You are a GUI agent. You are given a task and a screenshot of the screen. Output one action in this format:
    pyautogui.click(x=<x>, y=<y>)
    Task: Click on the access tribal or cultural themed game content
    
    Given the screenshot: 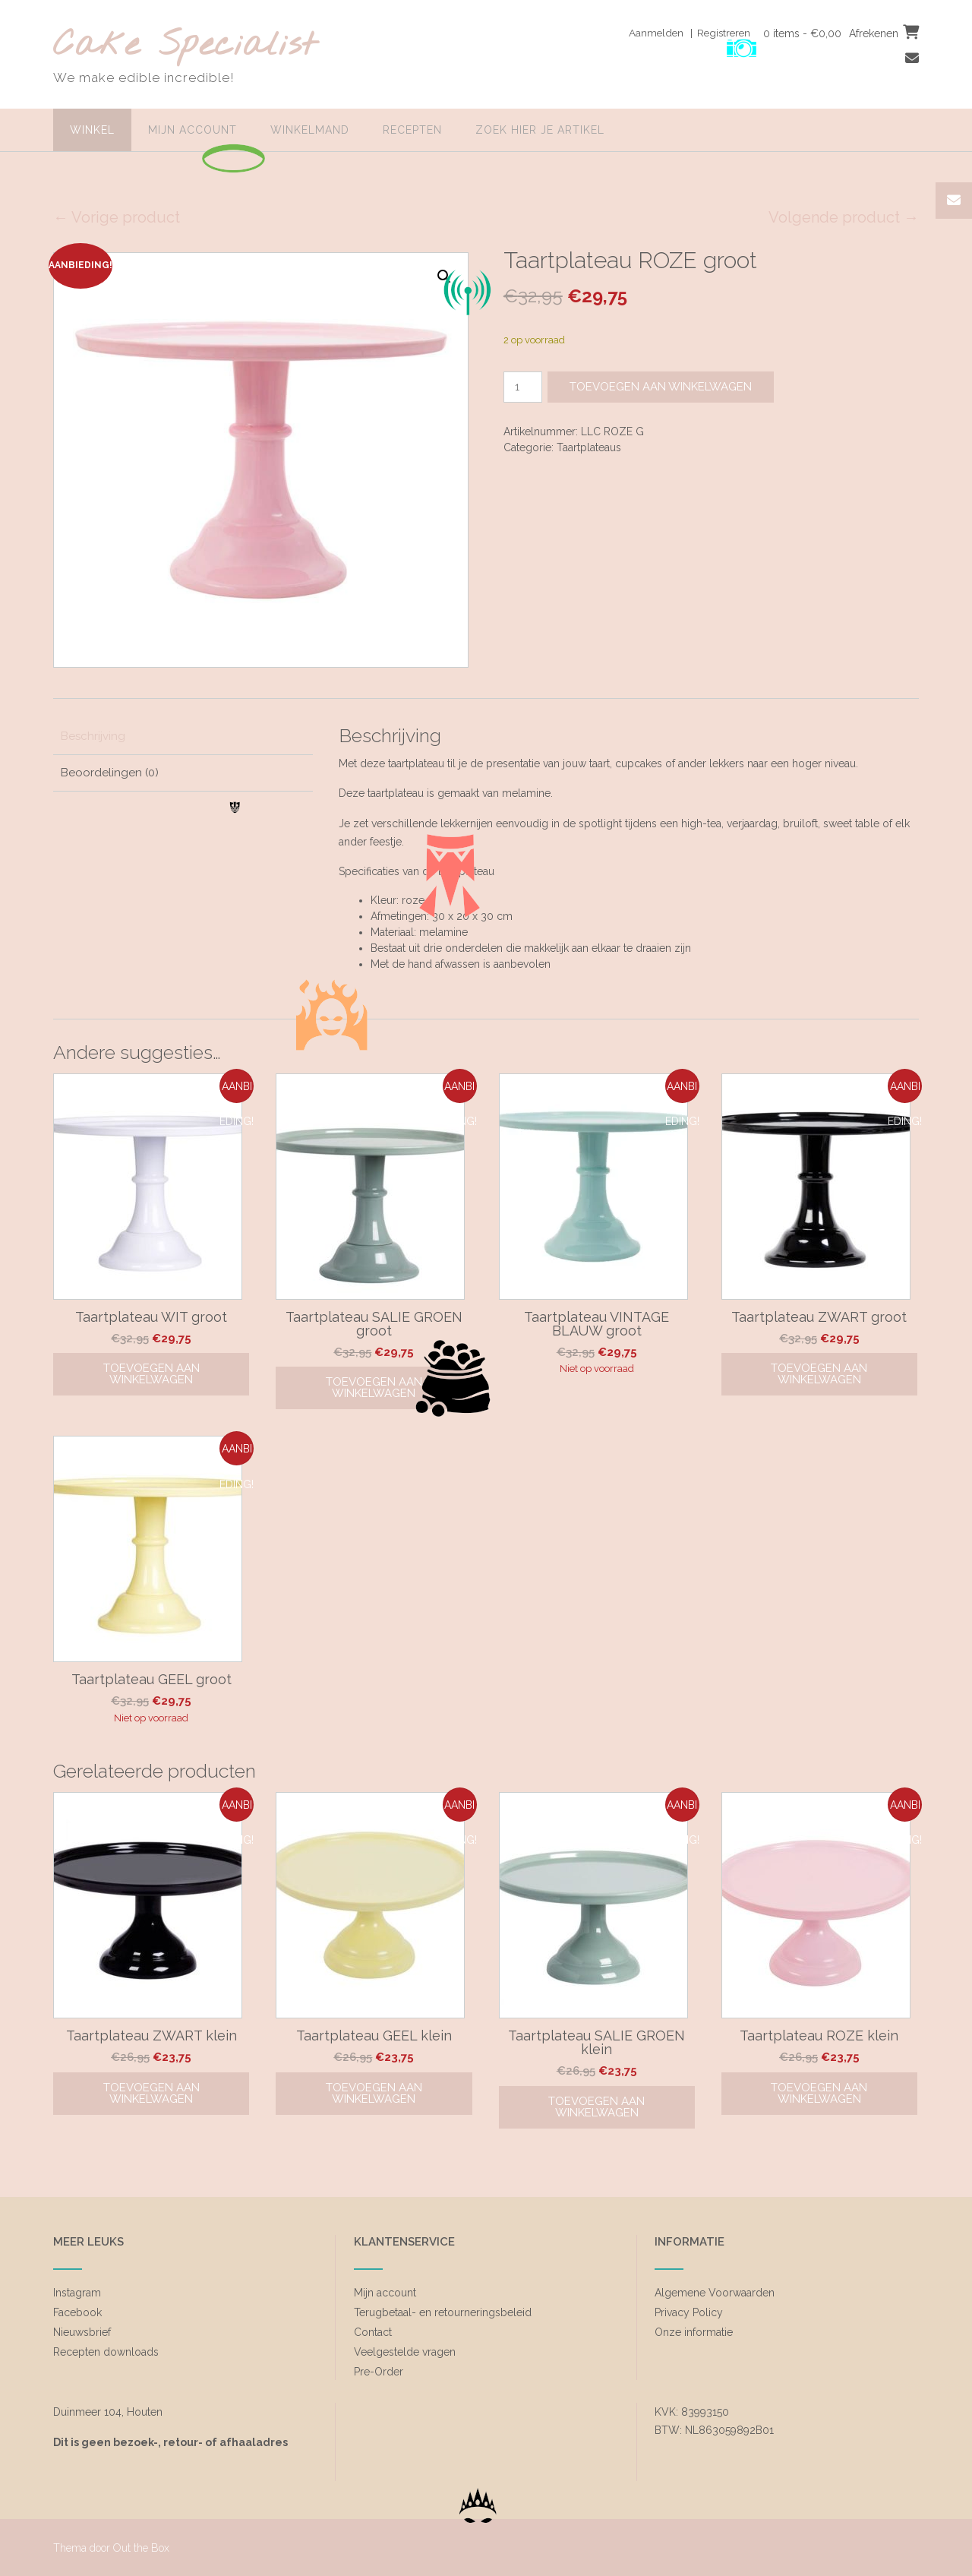 What is the action you would take?
    pyautogui.click(x=235, y=808)
    